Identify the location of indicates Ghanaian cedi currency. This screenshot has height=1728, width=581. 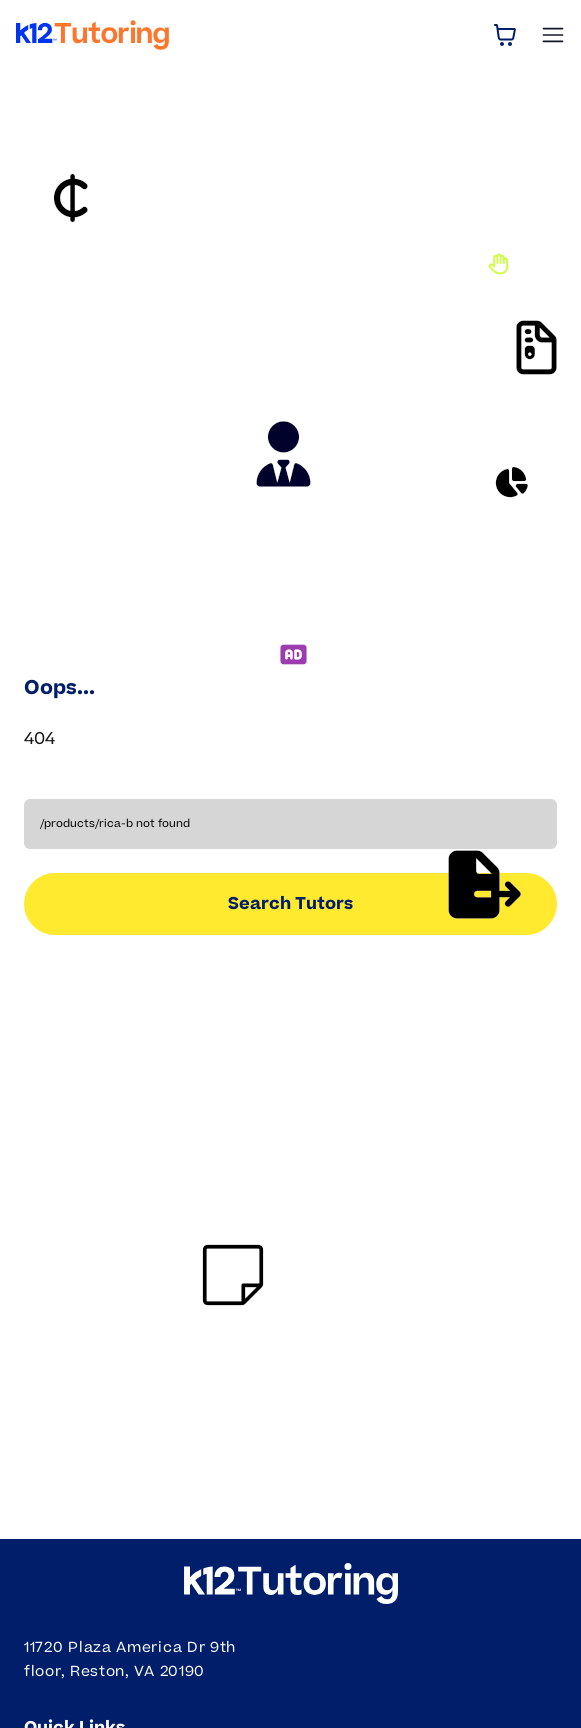
(71, 198).